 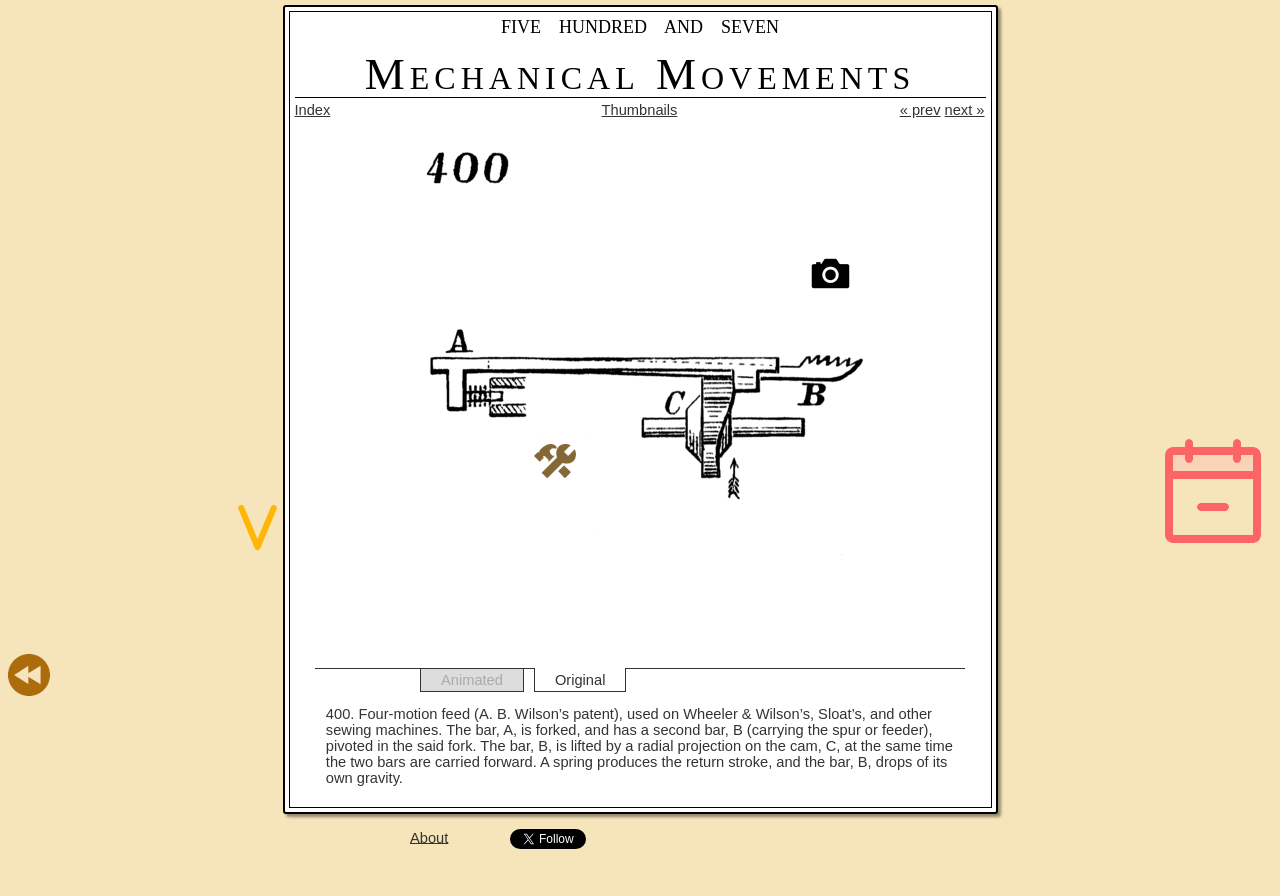 I want to click on remove an event from your calendar, so click(x=1213, y=495).